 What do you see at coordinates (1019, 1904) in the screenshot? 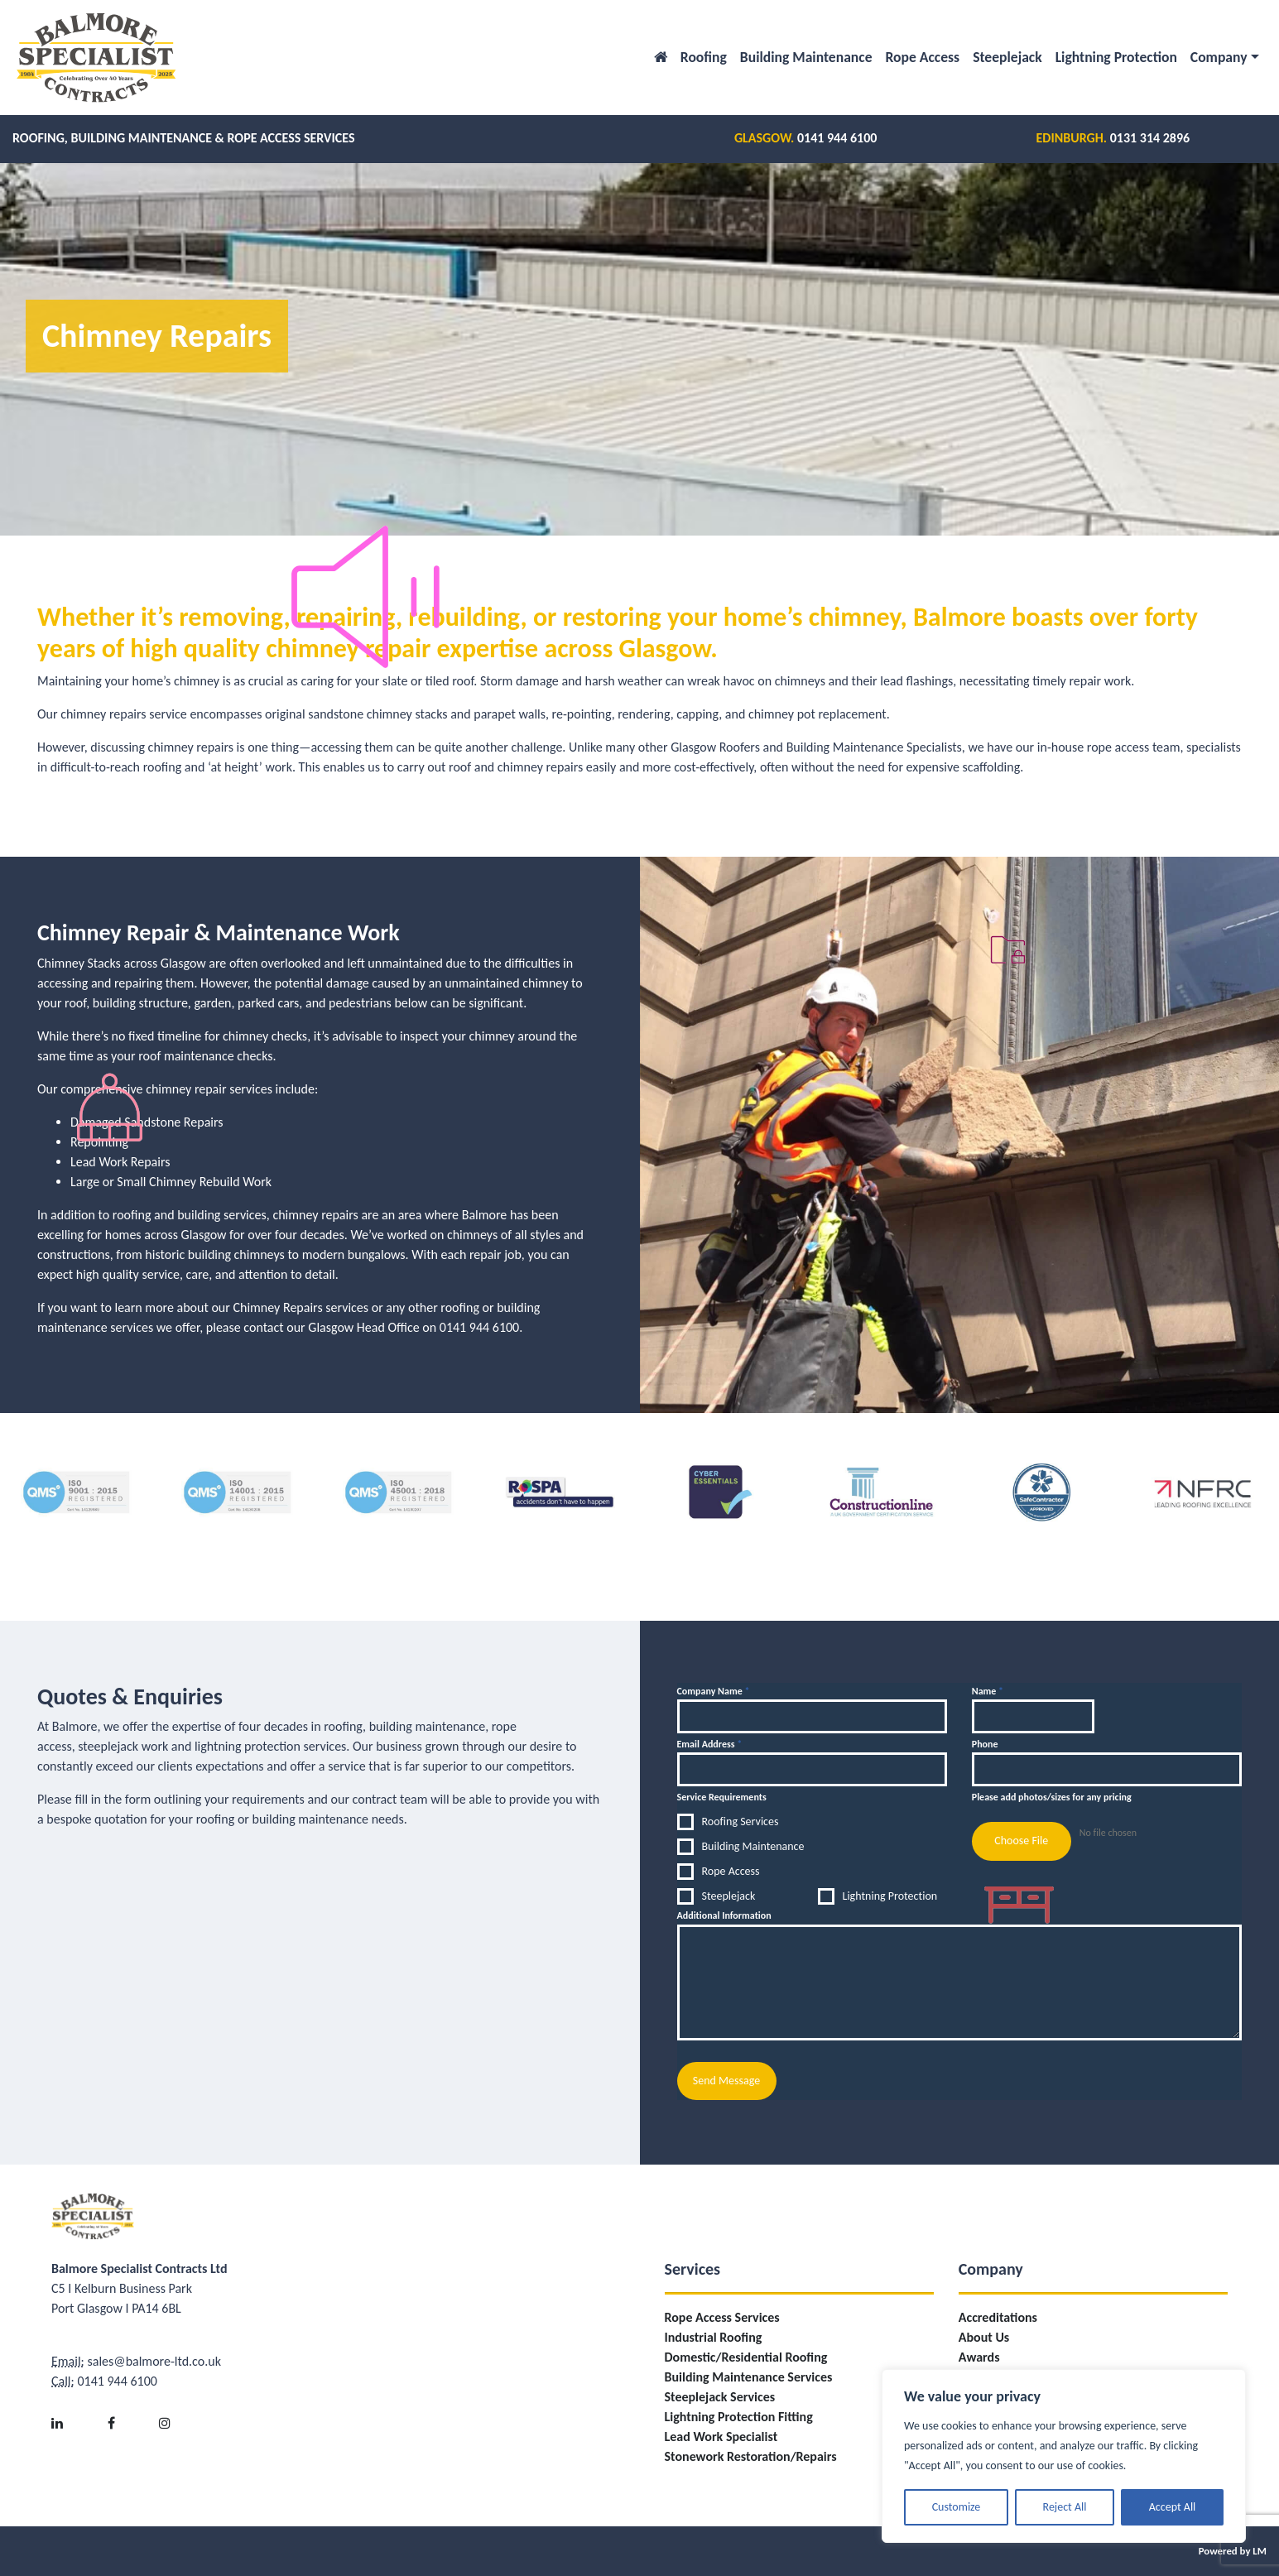
I see `access workspace or office settings` at bounding box center [1019, 1904].